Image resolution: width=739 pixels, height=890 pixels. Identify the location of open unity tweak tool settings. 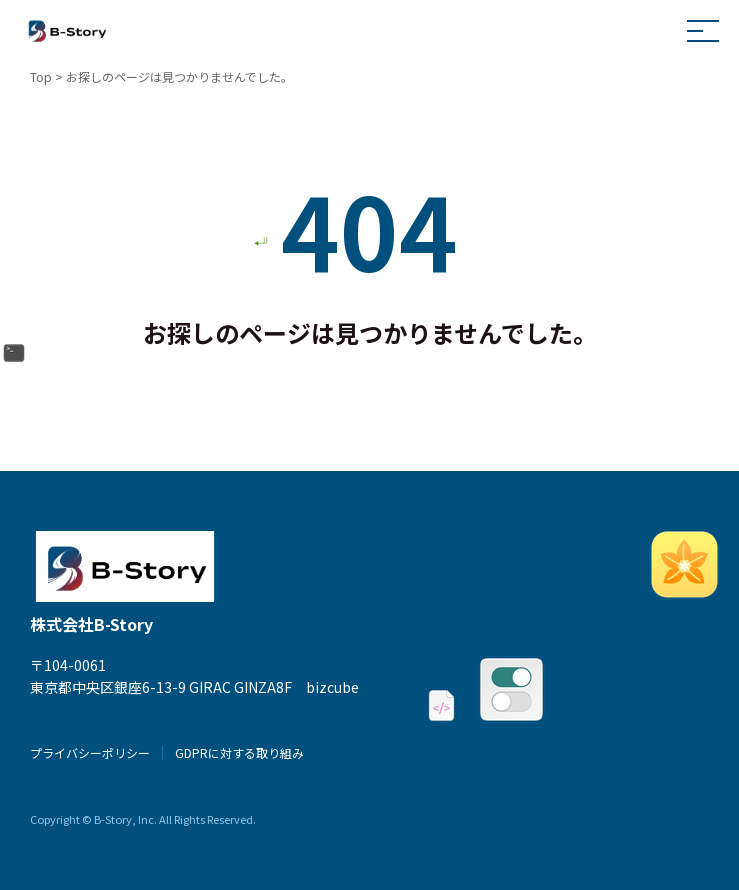
(511, 689).